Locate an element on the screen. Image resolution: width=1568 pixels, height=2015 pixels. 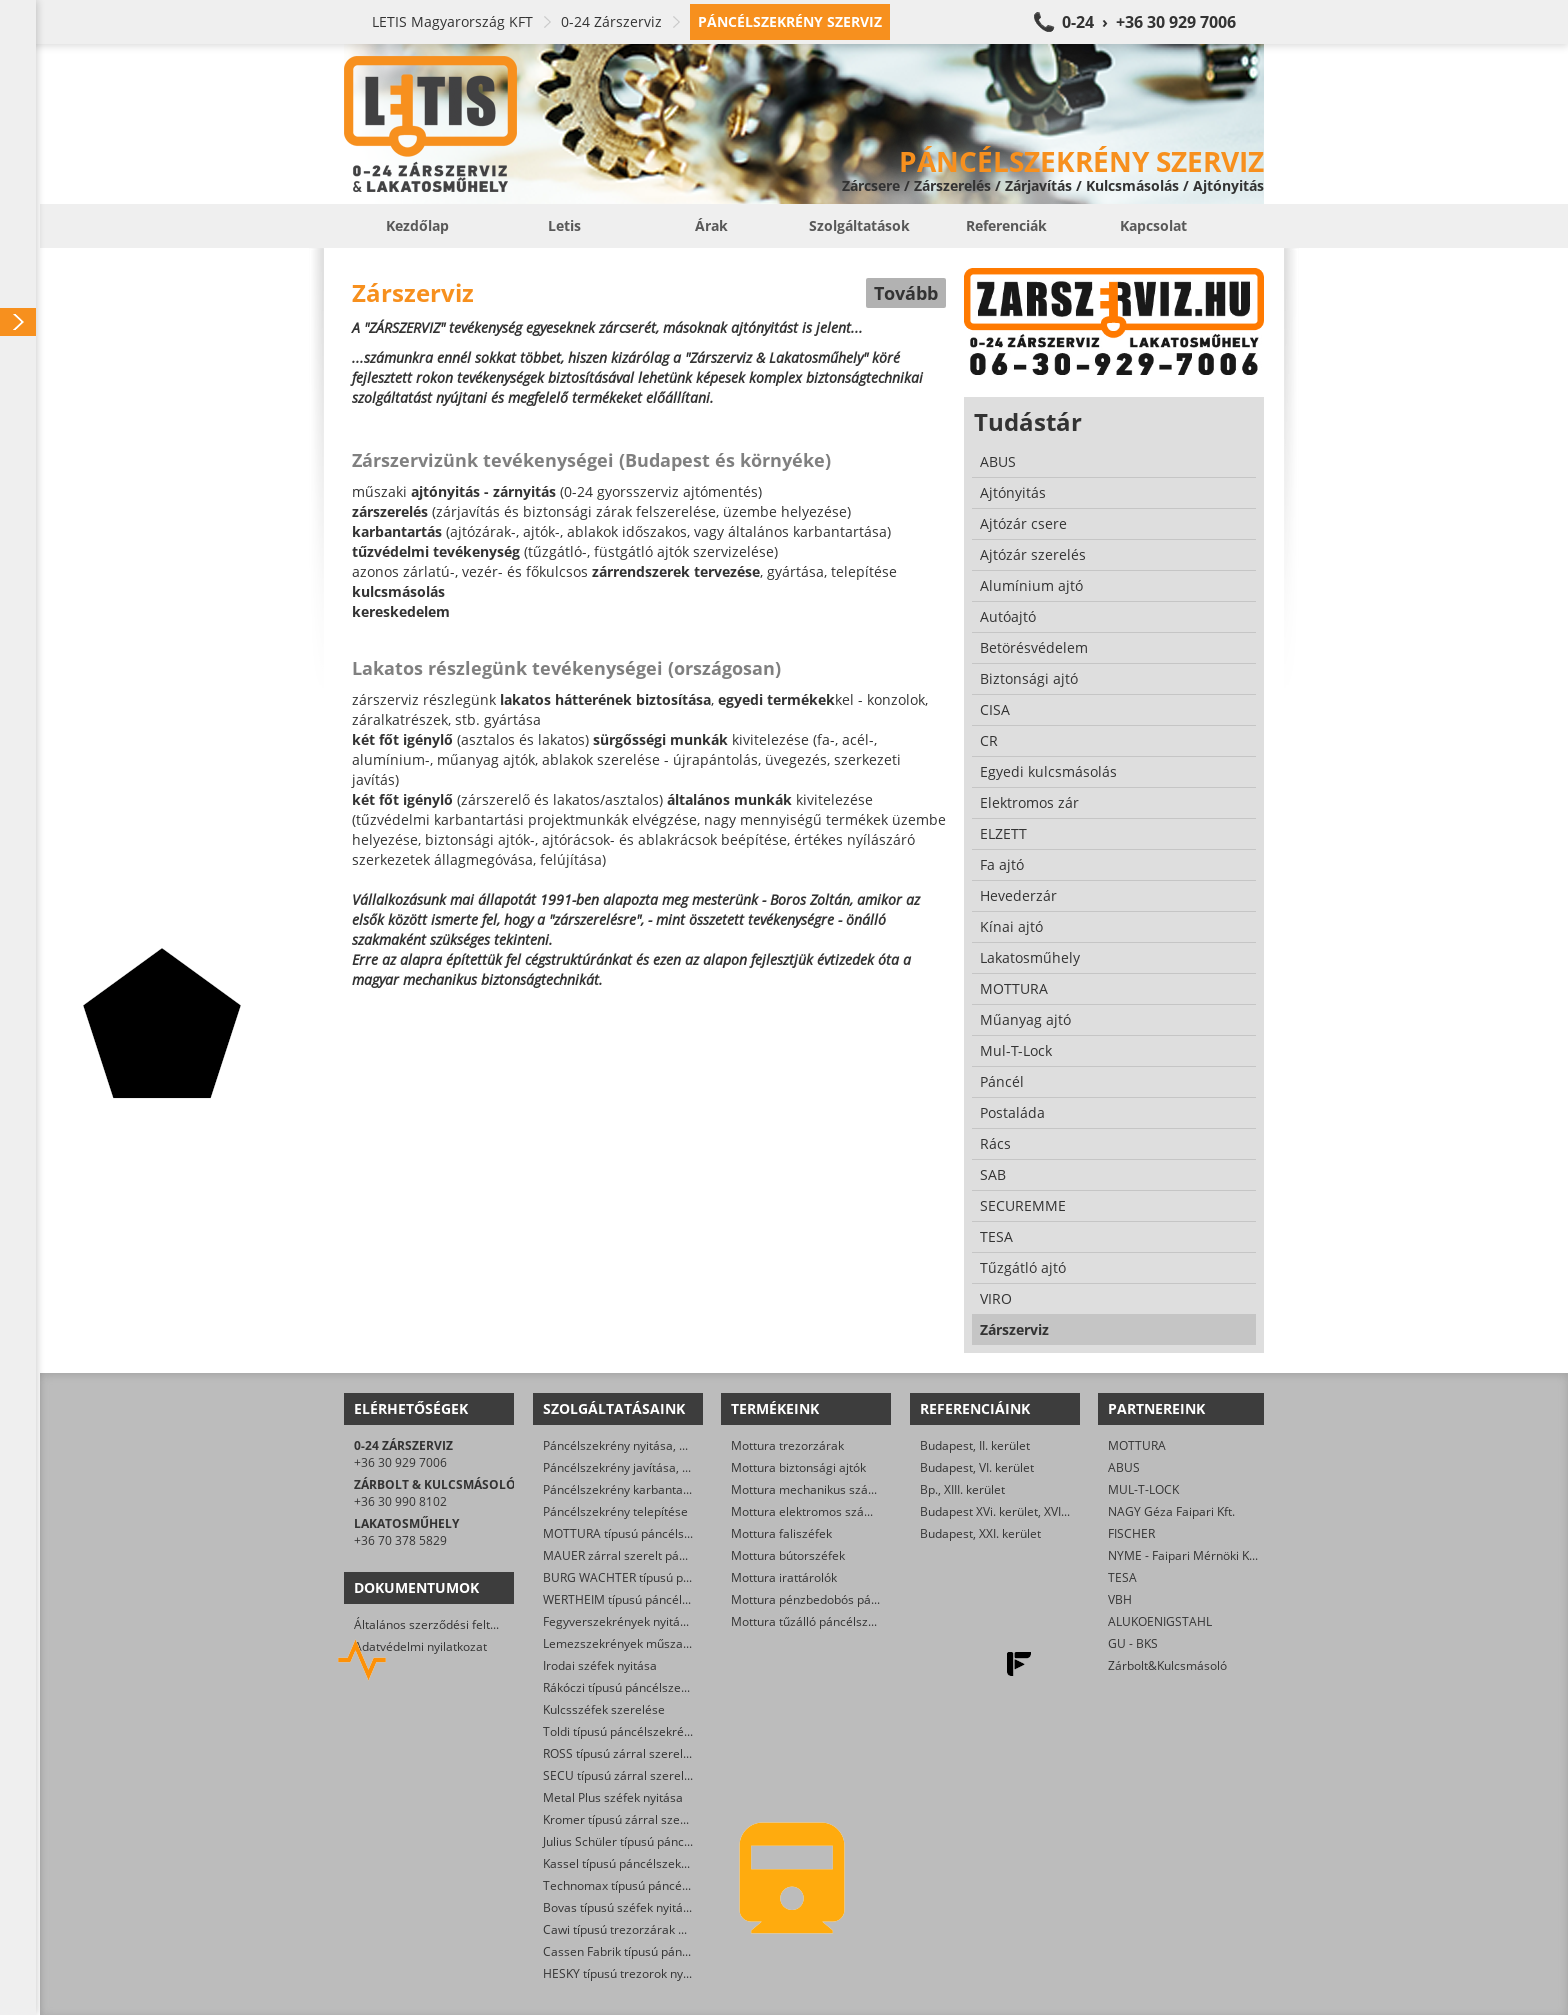
open FreeTube app is located at coordinates (1019, 1664).